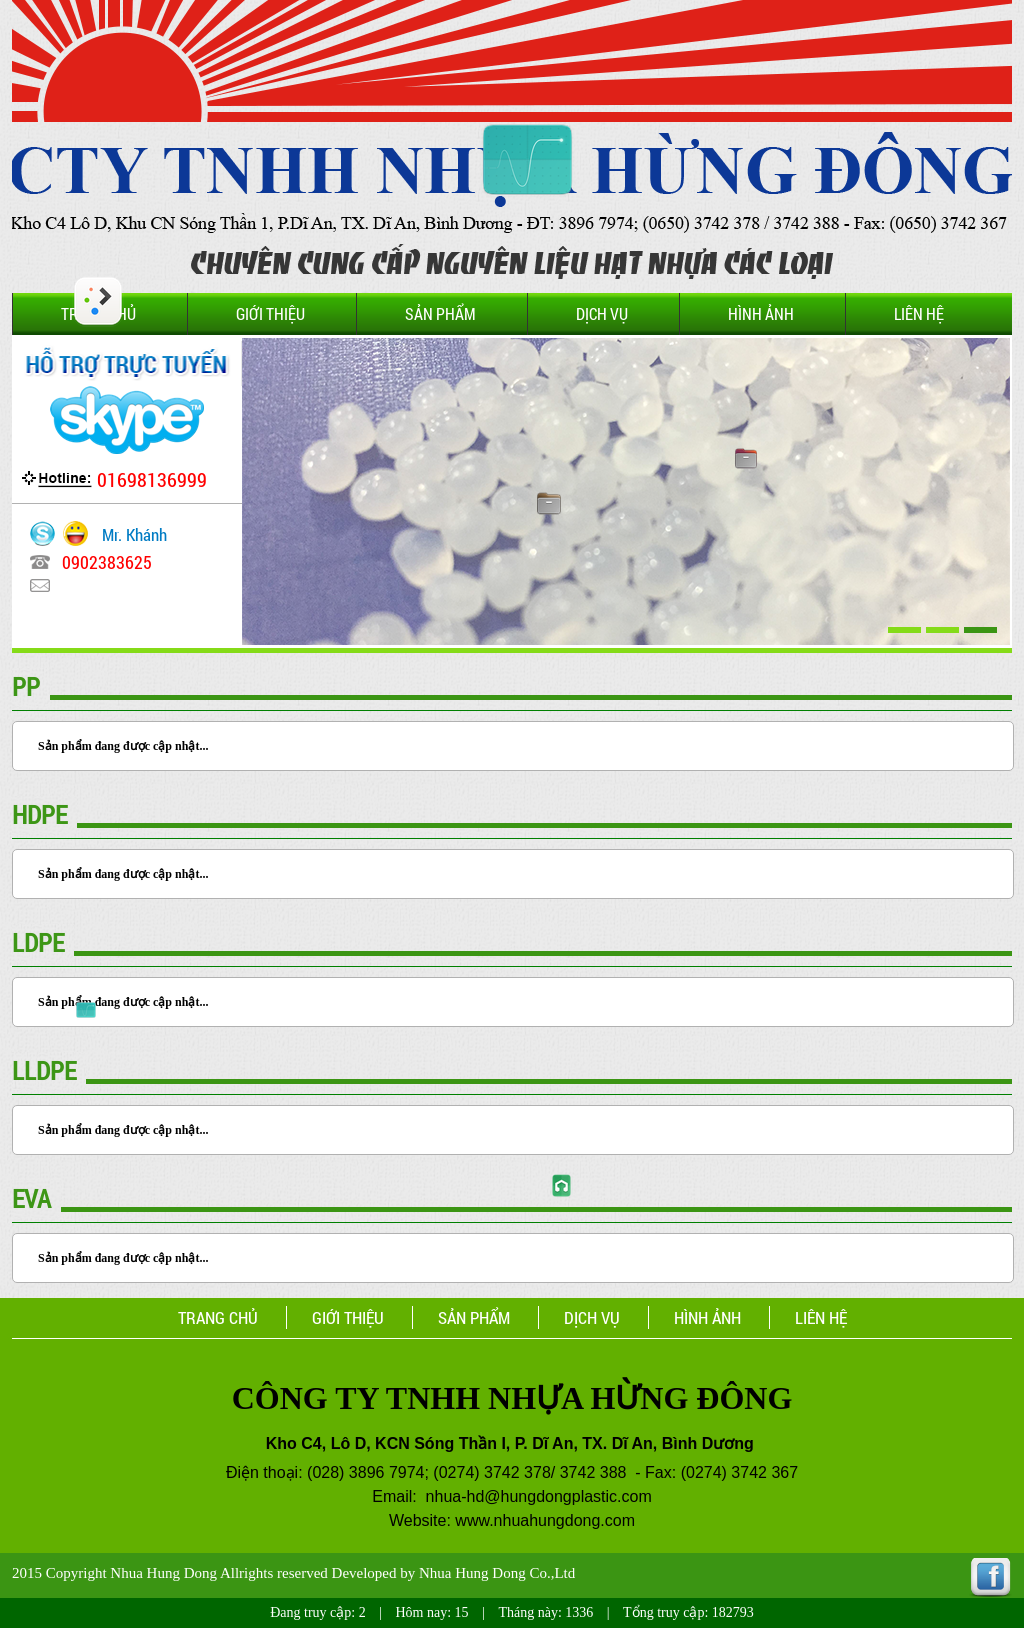 The image size is (1024, 1628). Describe the element at coordinates (86, 1010) in the screenshot. I see `open GNOME Usage system monitor app` at that location.